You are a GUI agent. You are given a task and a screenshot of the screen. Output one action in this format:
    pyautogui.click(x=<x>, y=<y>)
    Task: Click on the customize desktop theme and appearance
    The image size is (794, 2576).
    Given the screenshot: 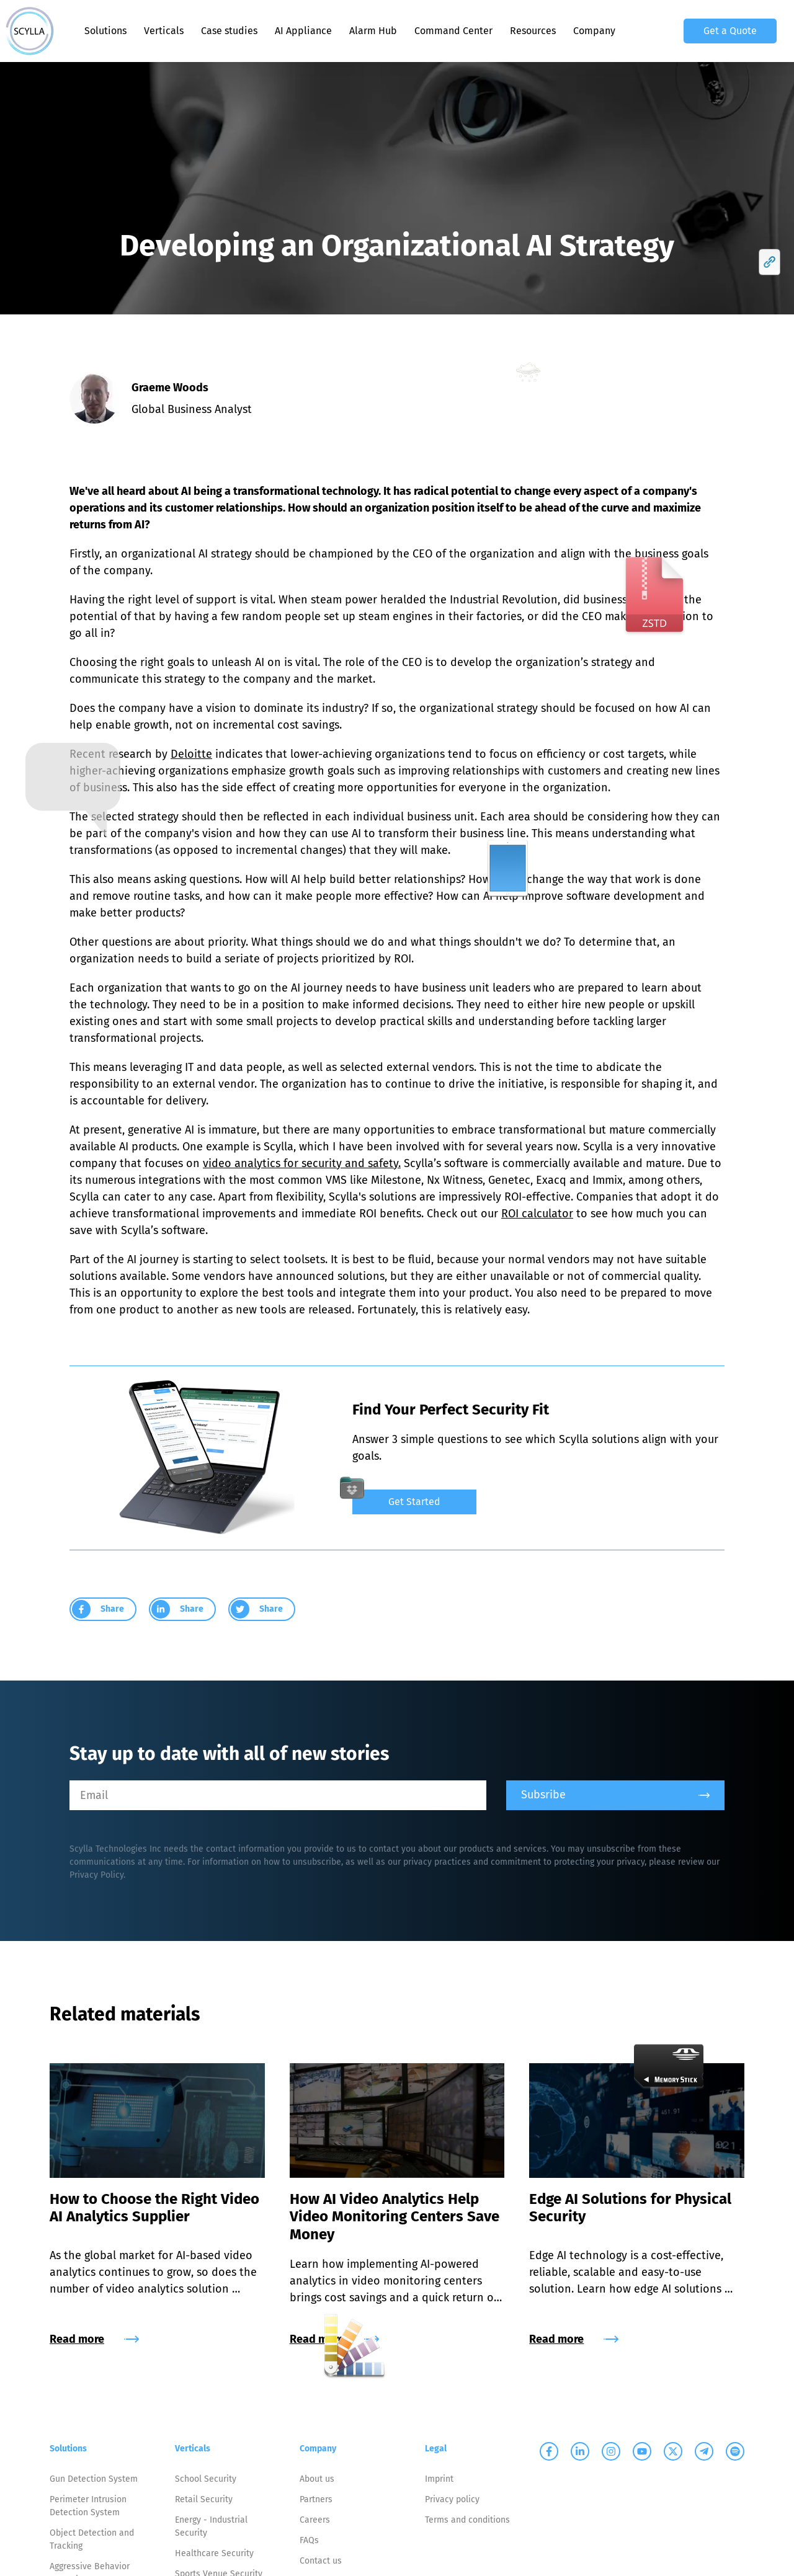 What is the action you would take?
    pyautogui.click(x=354, y=2346)
    